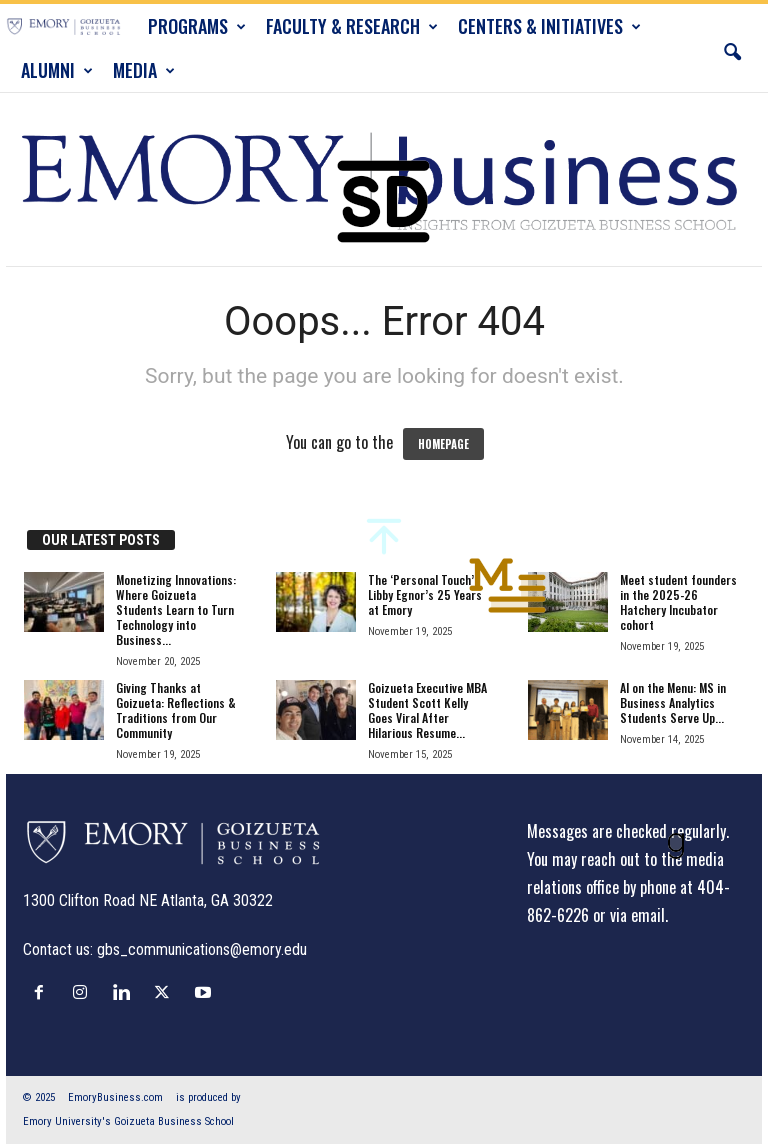 Image resolution: width=768 pixels, height=1144 pixels. Describe the element at coordinates (507, 585) in the screenshot. I see `read article on medium` at that location.